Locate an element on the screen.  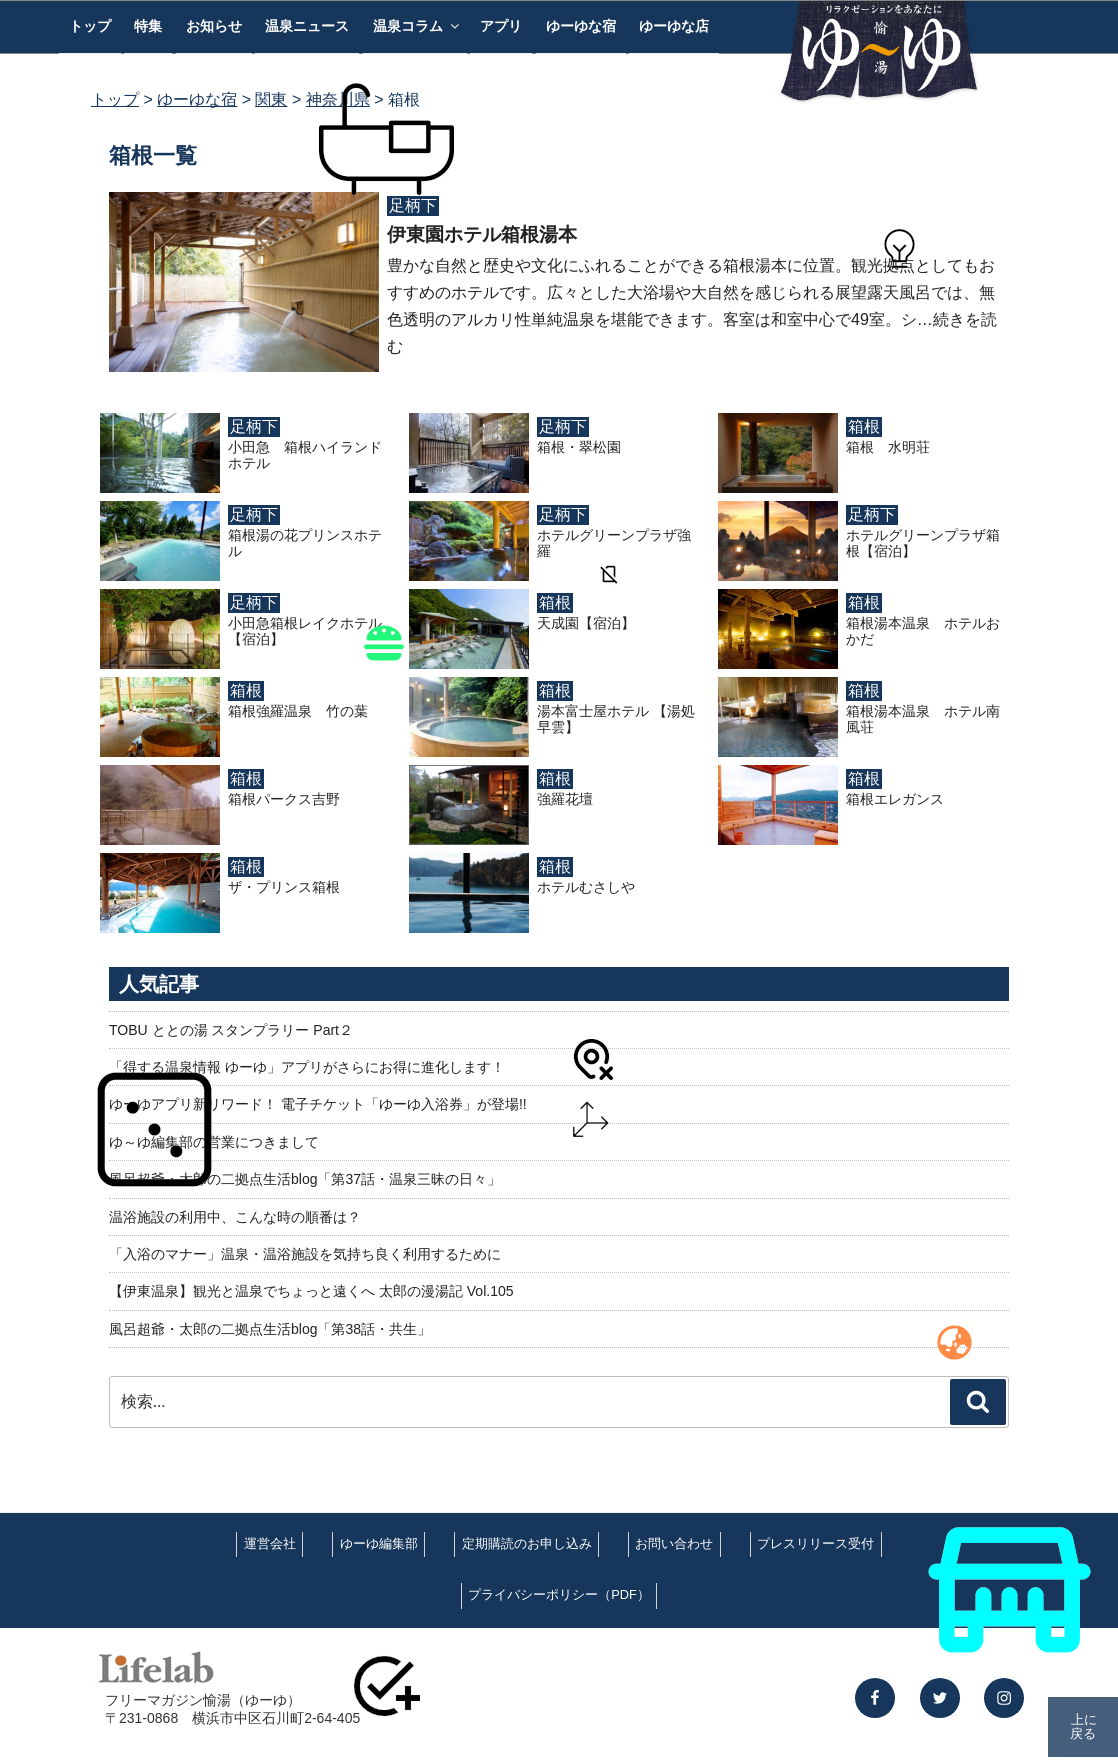
randomize or shuffle content is located at coordinates (154, 1129).